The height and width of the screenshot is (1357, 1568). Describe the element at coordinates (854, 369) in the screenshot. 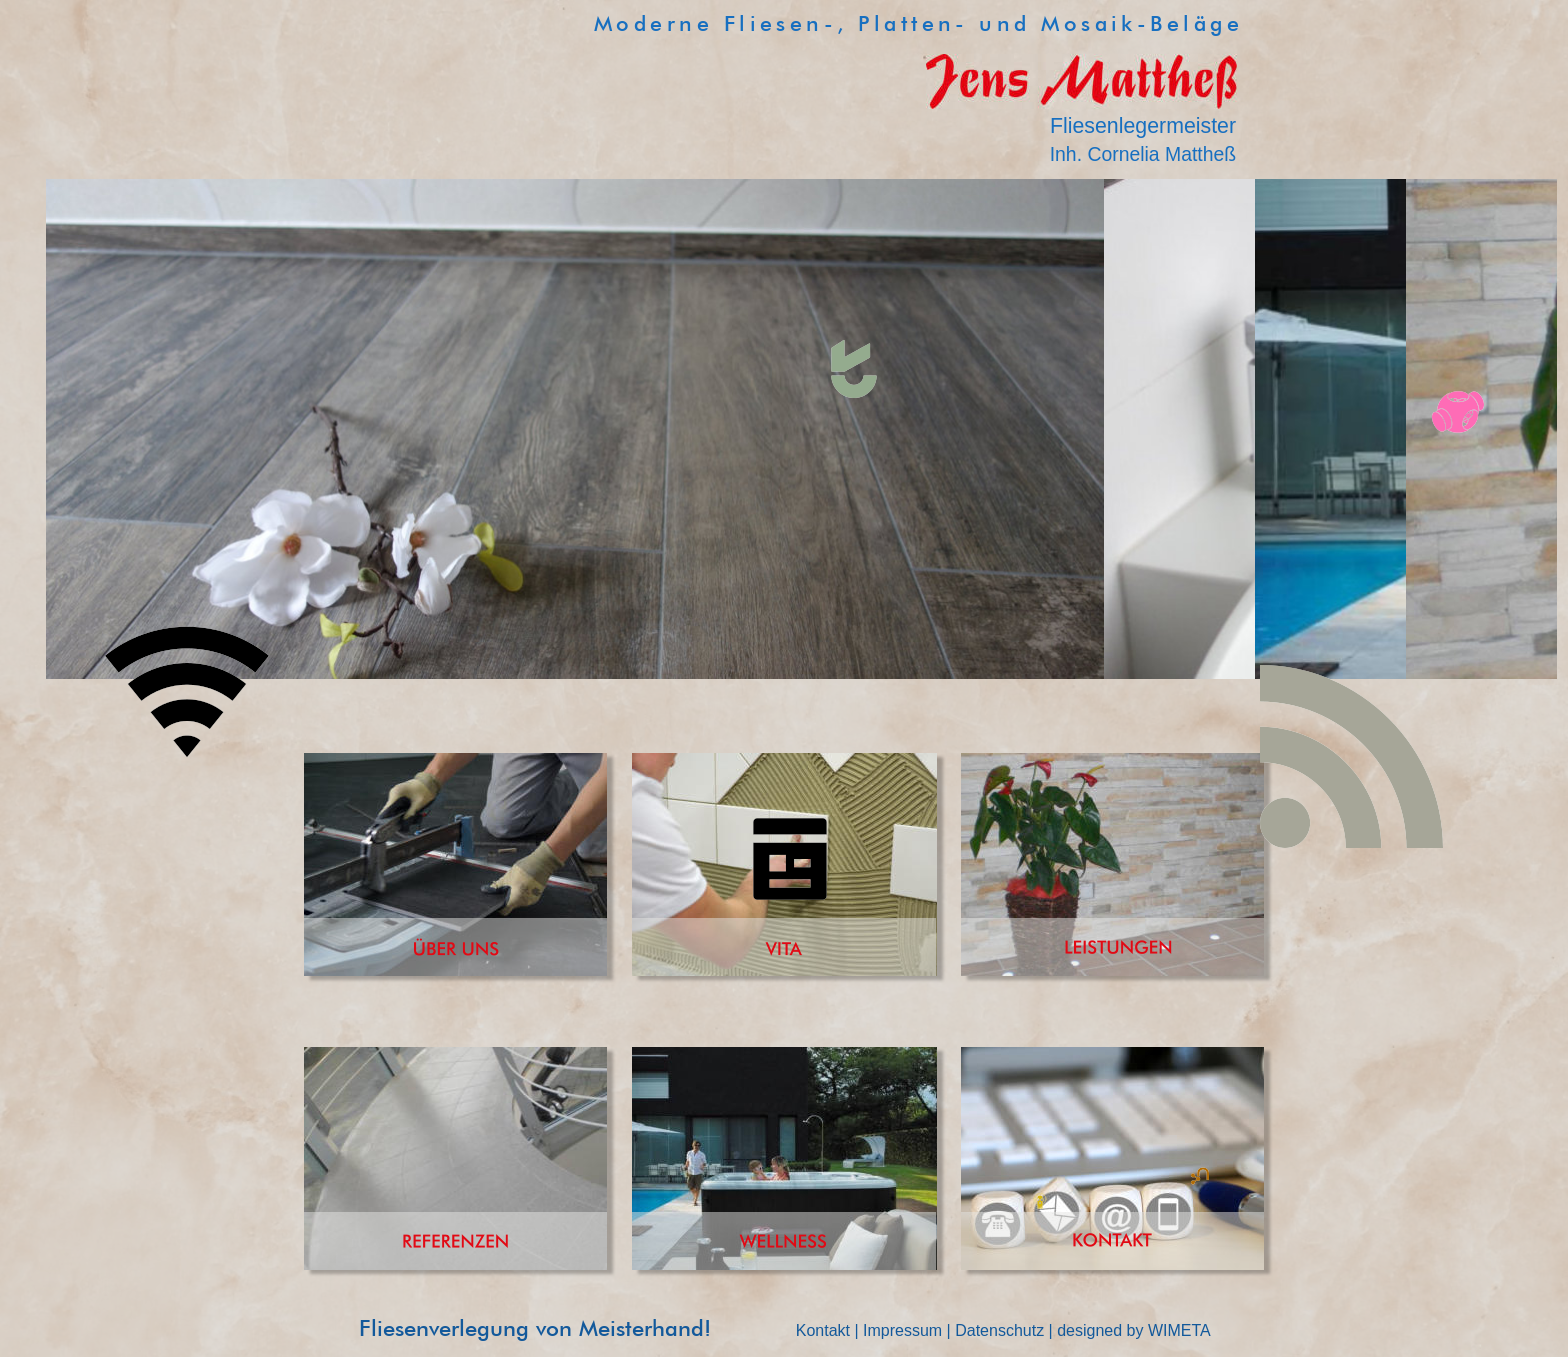

I see `open the Trivago hotel comparison app` at that location.